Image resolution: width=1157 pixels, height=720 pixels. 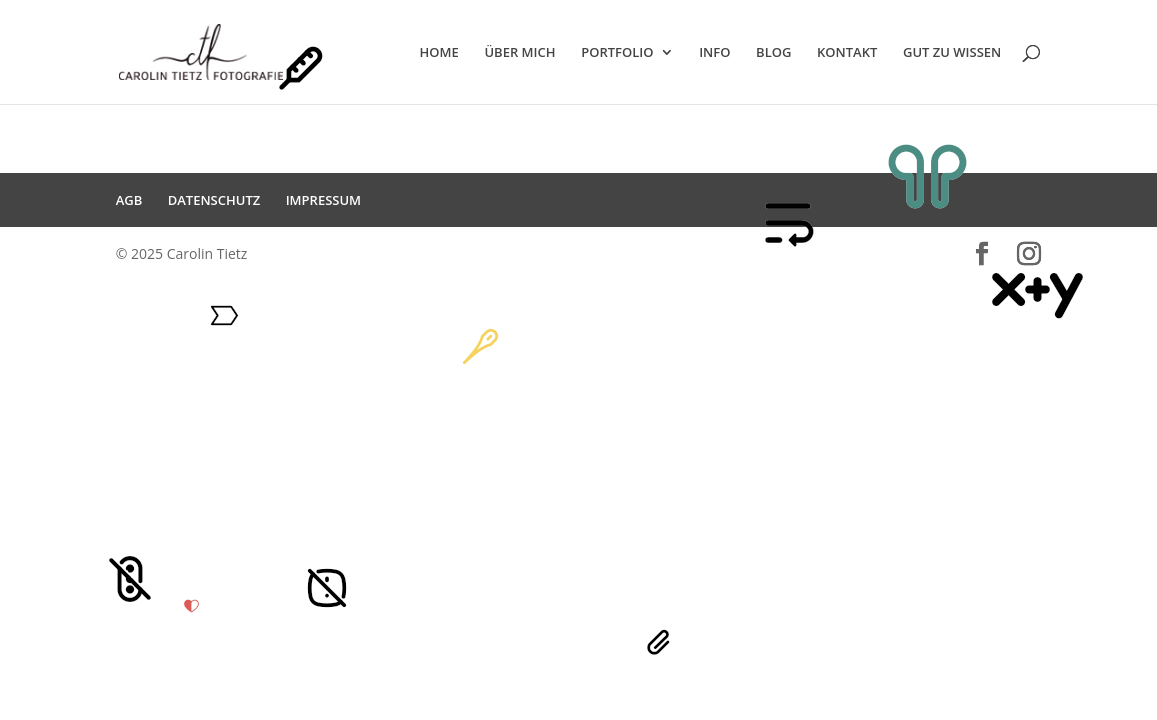 I want to click on traffic light system disabled or offline, so click(x=130, y=579).